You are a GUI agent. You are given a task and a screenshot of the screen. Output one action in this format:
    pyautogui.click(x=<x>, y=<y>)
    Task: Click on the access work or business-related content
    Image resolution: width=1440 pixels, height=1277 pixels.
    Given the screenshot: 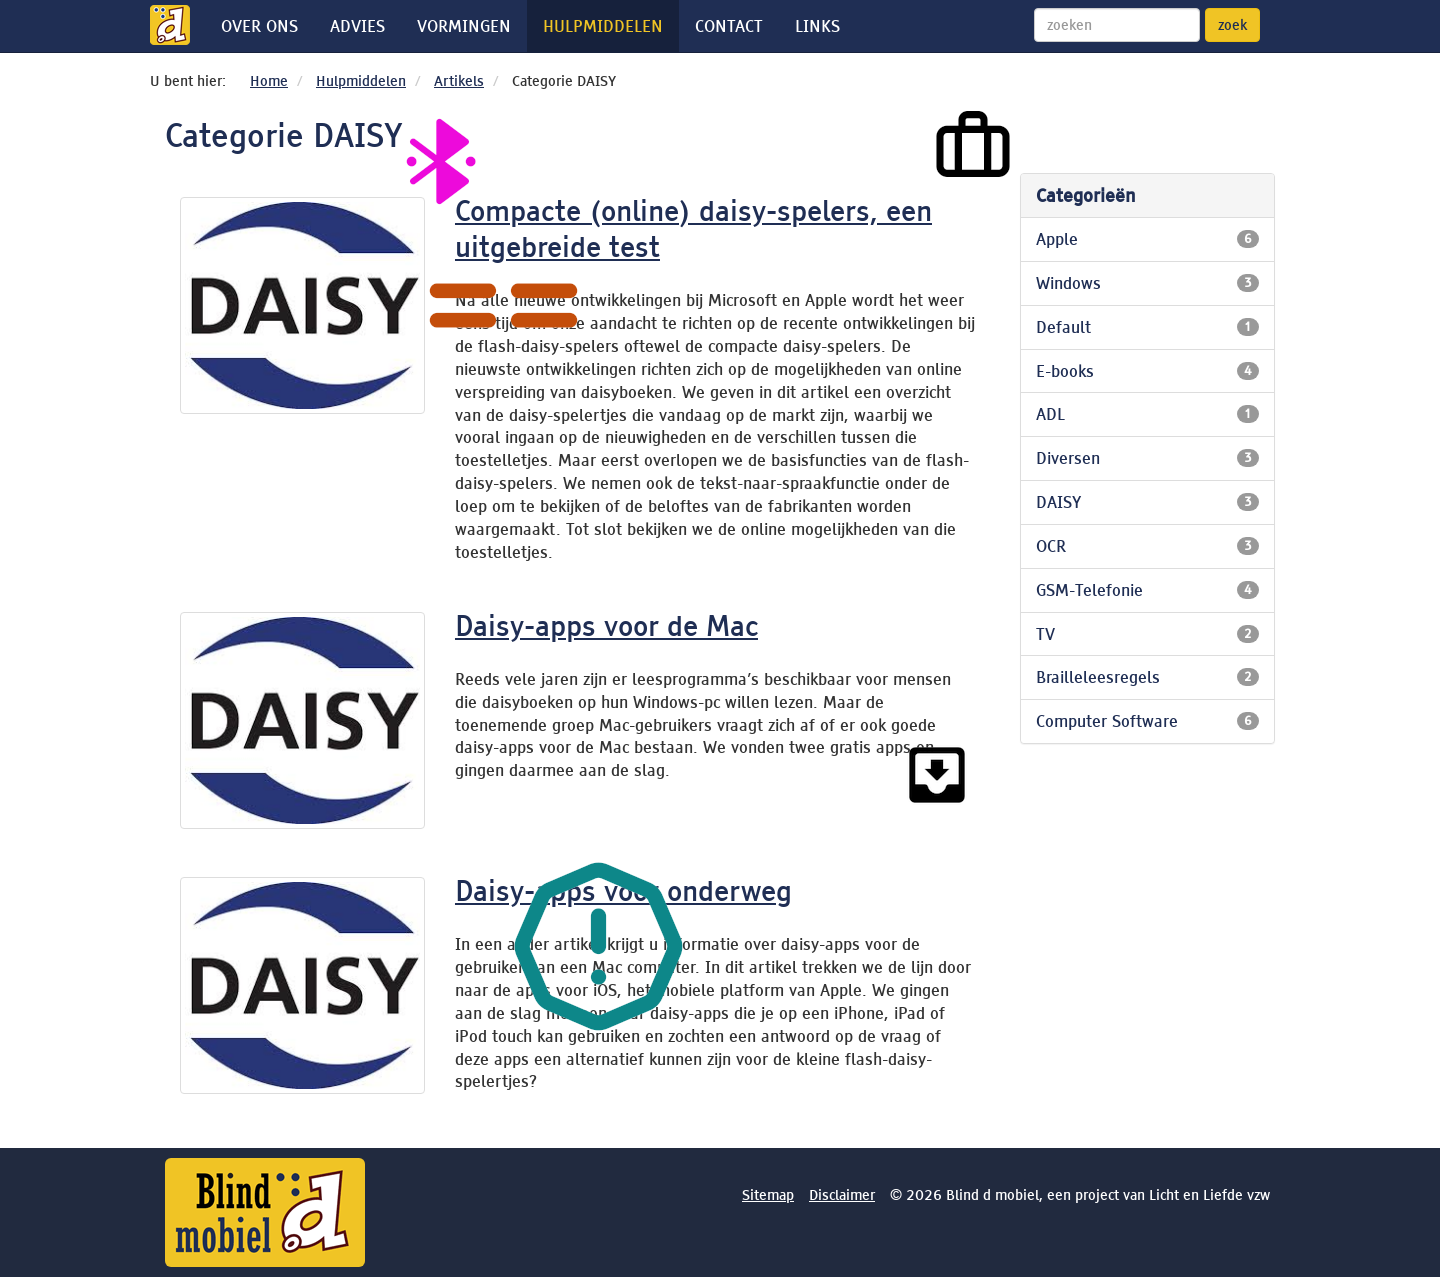 What is the action you would take?
    pyautogui.click(x=973, y=144)
    